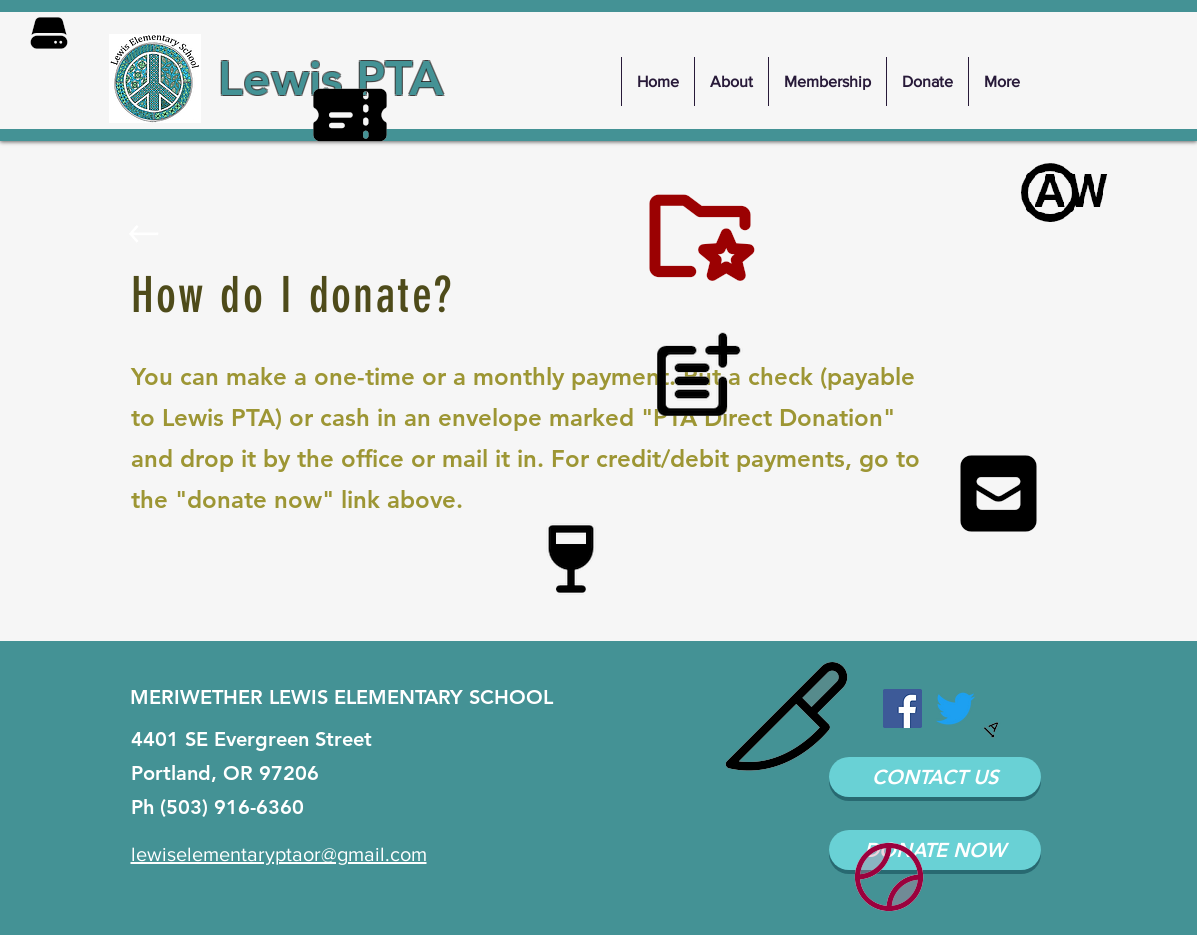 This screenshot has width=1197, height=935. What do you see at coordinates (350, 115) in the screenshot?
I see `view your tickets or passes` at bounding box center [350, 115].